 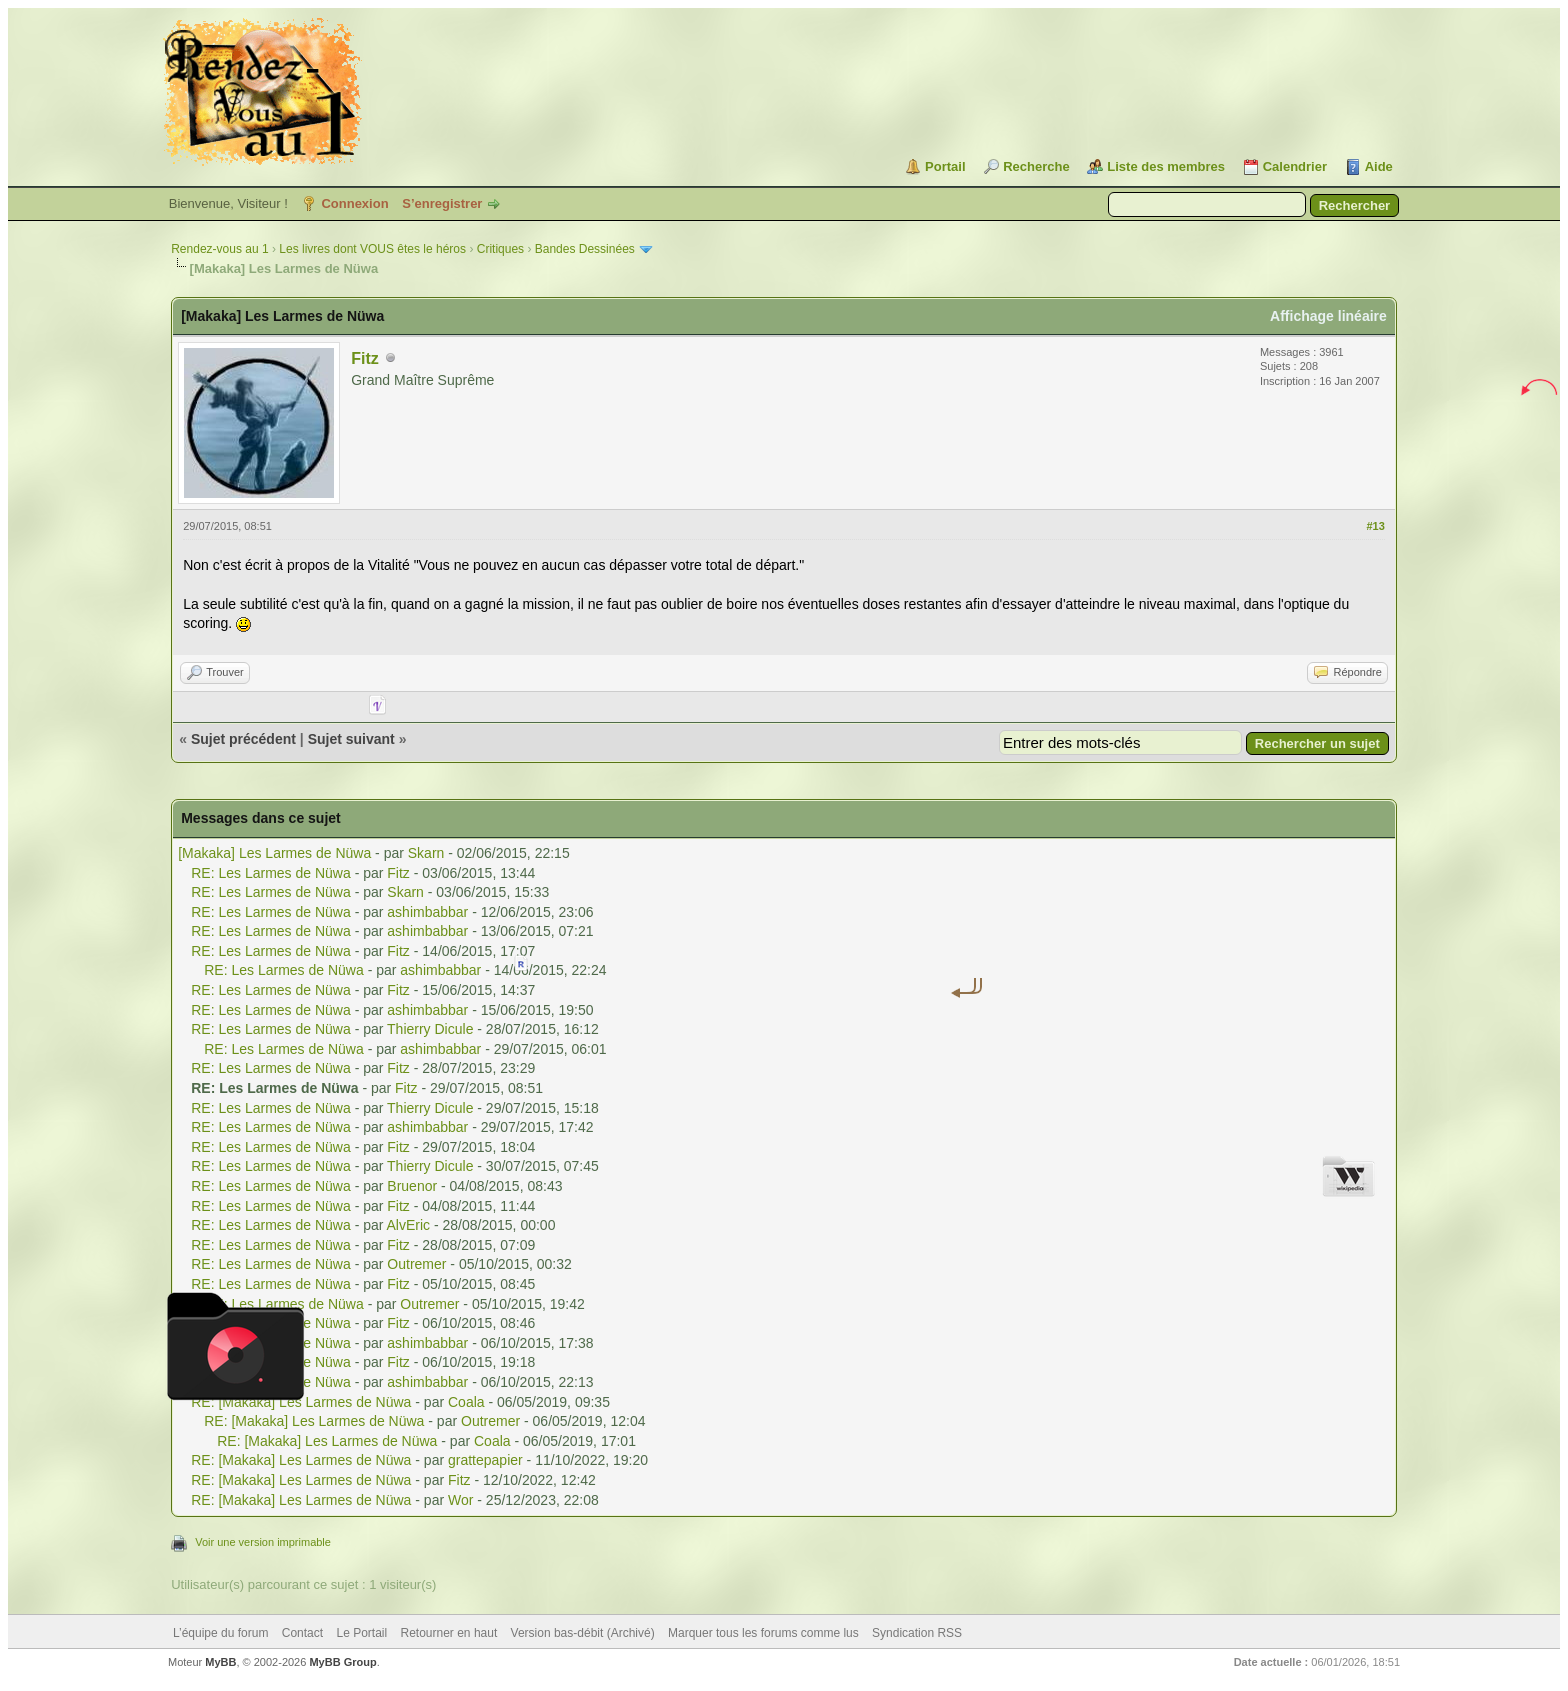 What do you see at coordinates (235, 1350) in the screenshot?
I see `folder containing wondershare dvd creator project files` at bounding box center [235, 1350].